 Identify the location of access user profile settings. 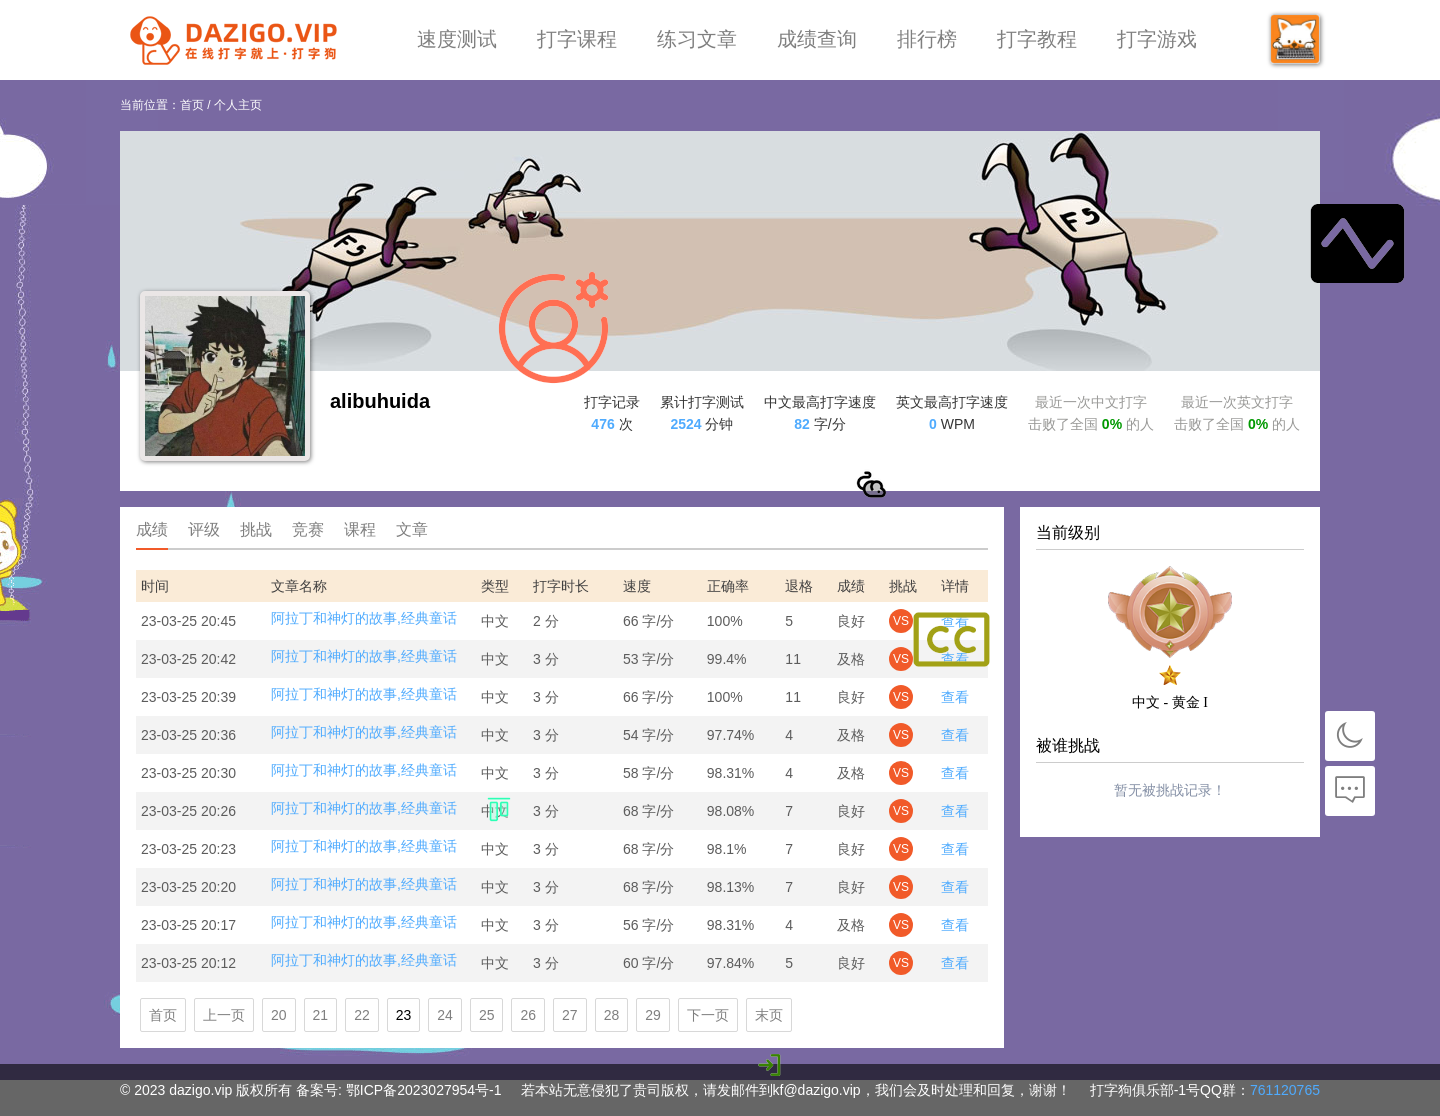
(553, 328).